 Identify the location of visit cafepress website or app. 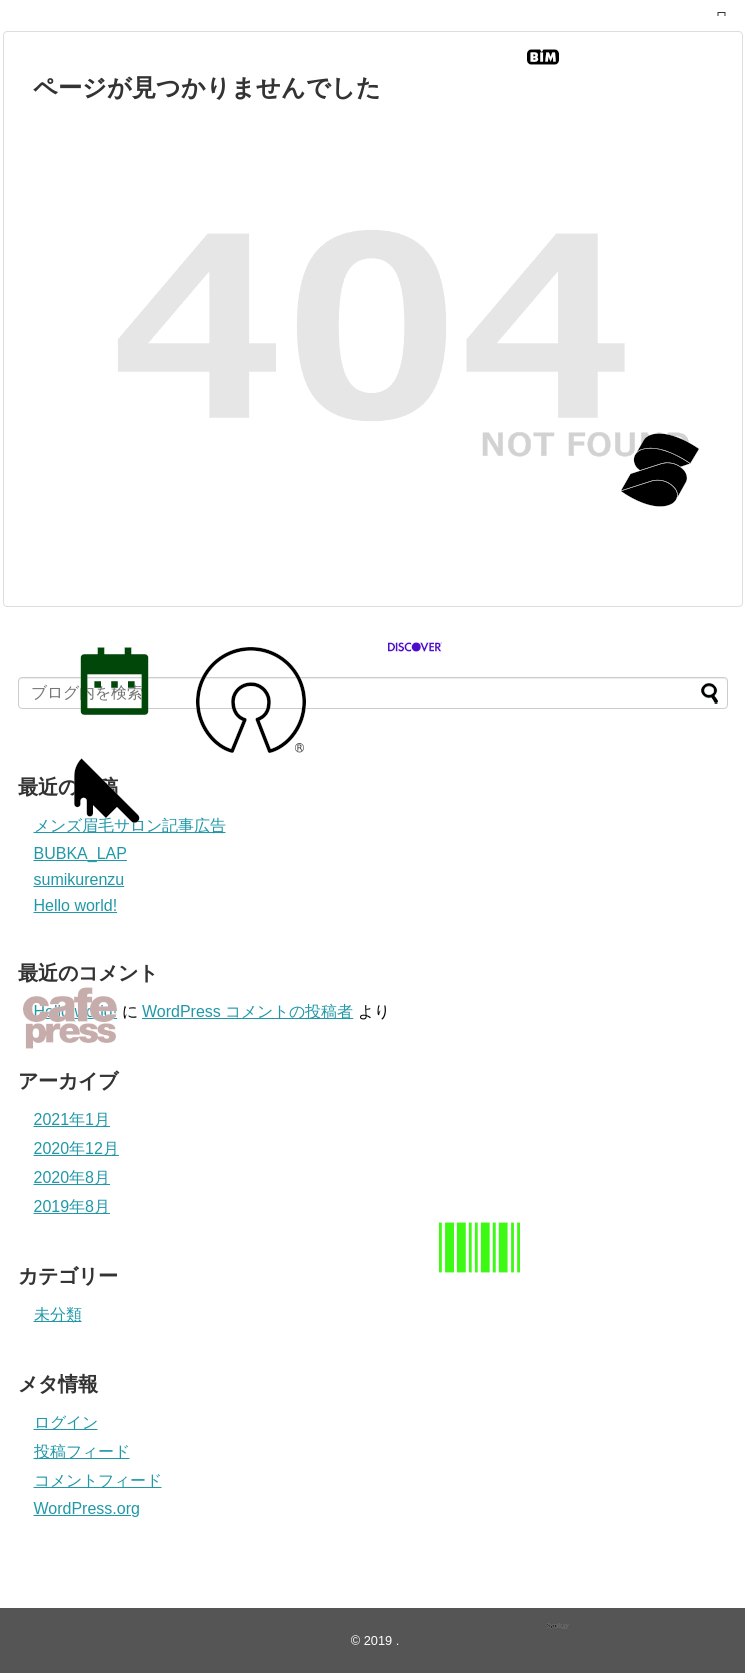
(70, 1018).